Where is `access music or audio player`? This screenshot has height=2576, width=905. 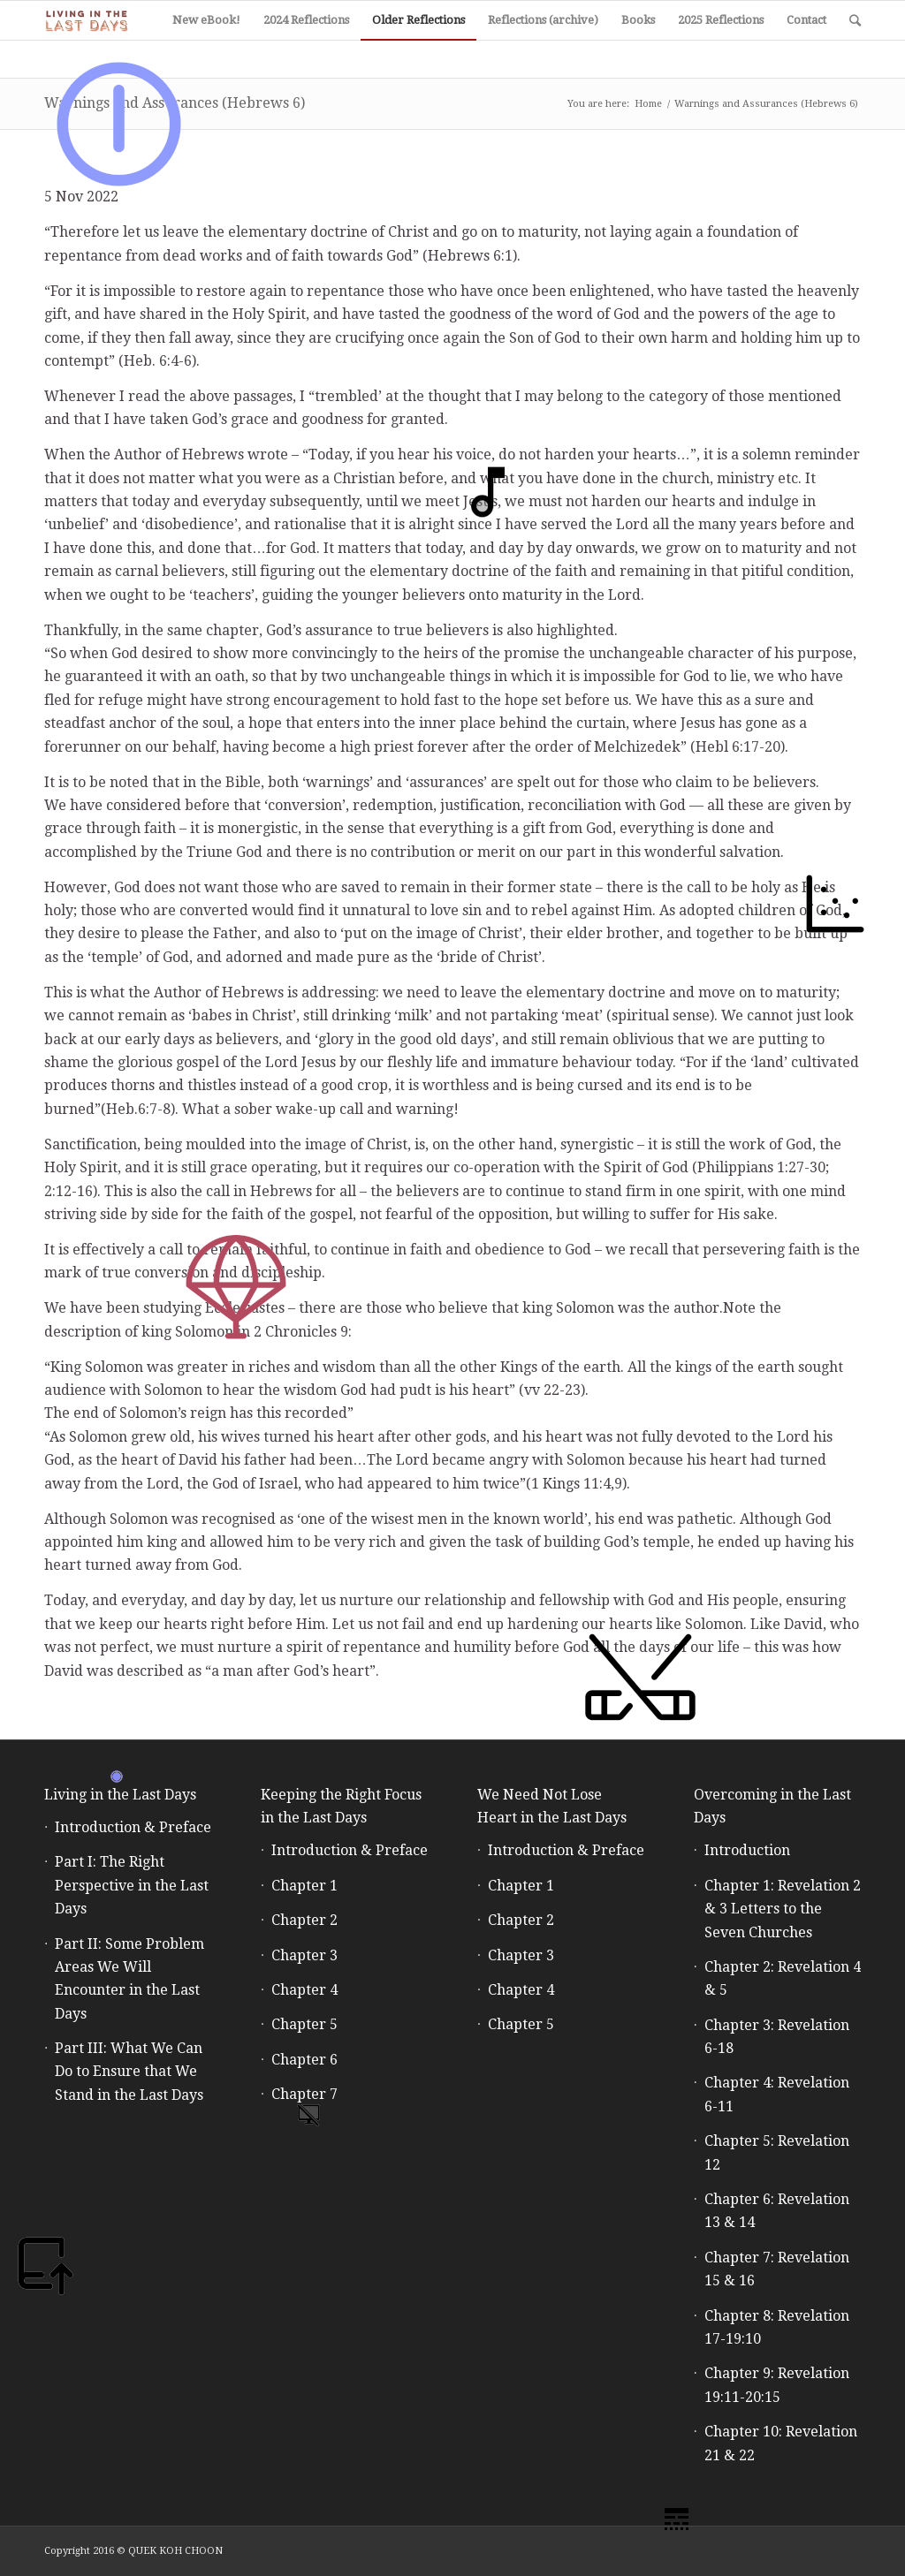 access music or audio player is located at coordinates (488, 492).